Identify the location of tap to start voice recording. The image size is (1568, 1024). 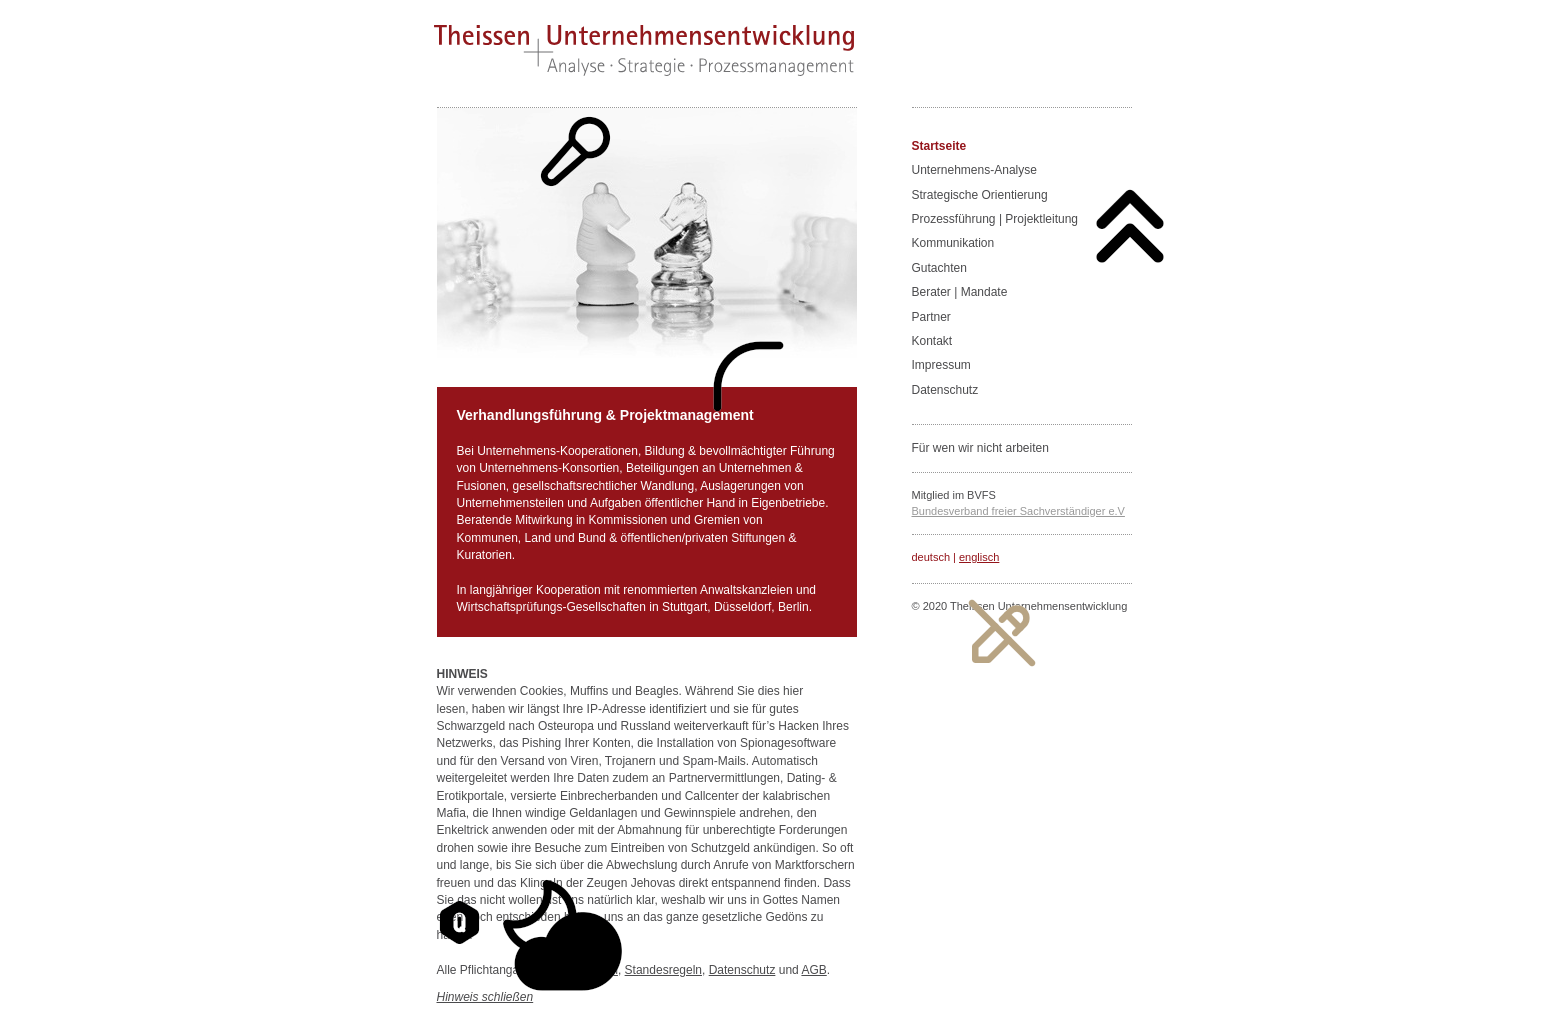
(575, 151).